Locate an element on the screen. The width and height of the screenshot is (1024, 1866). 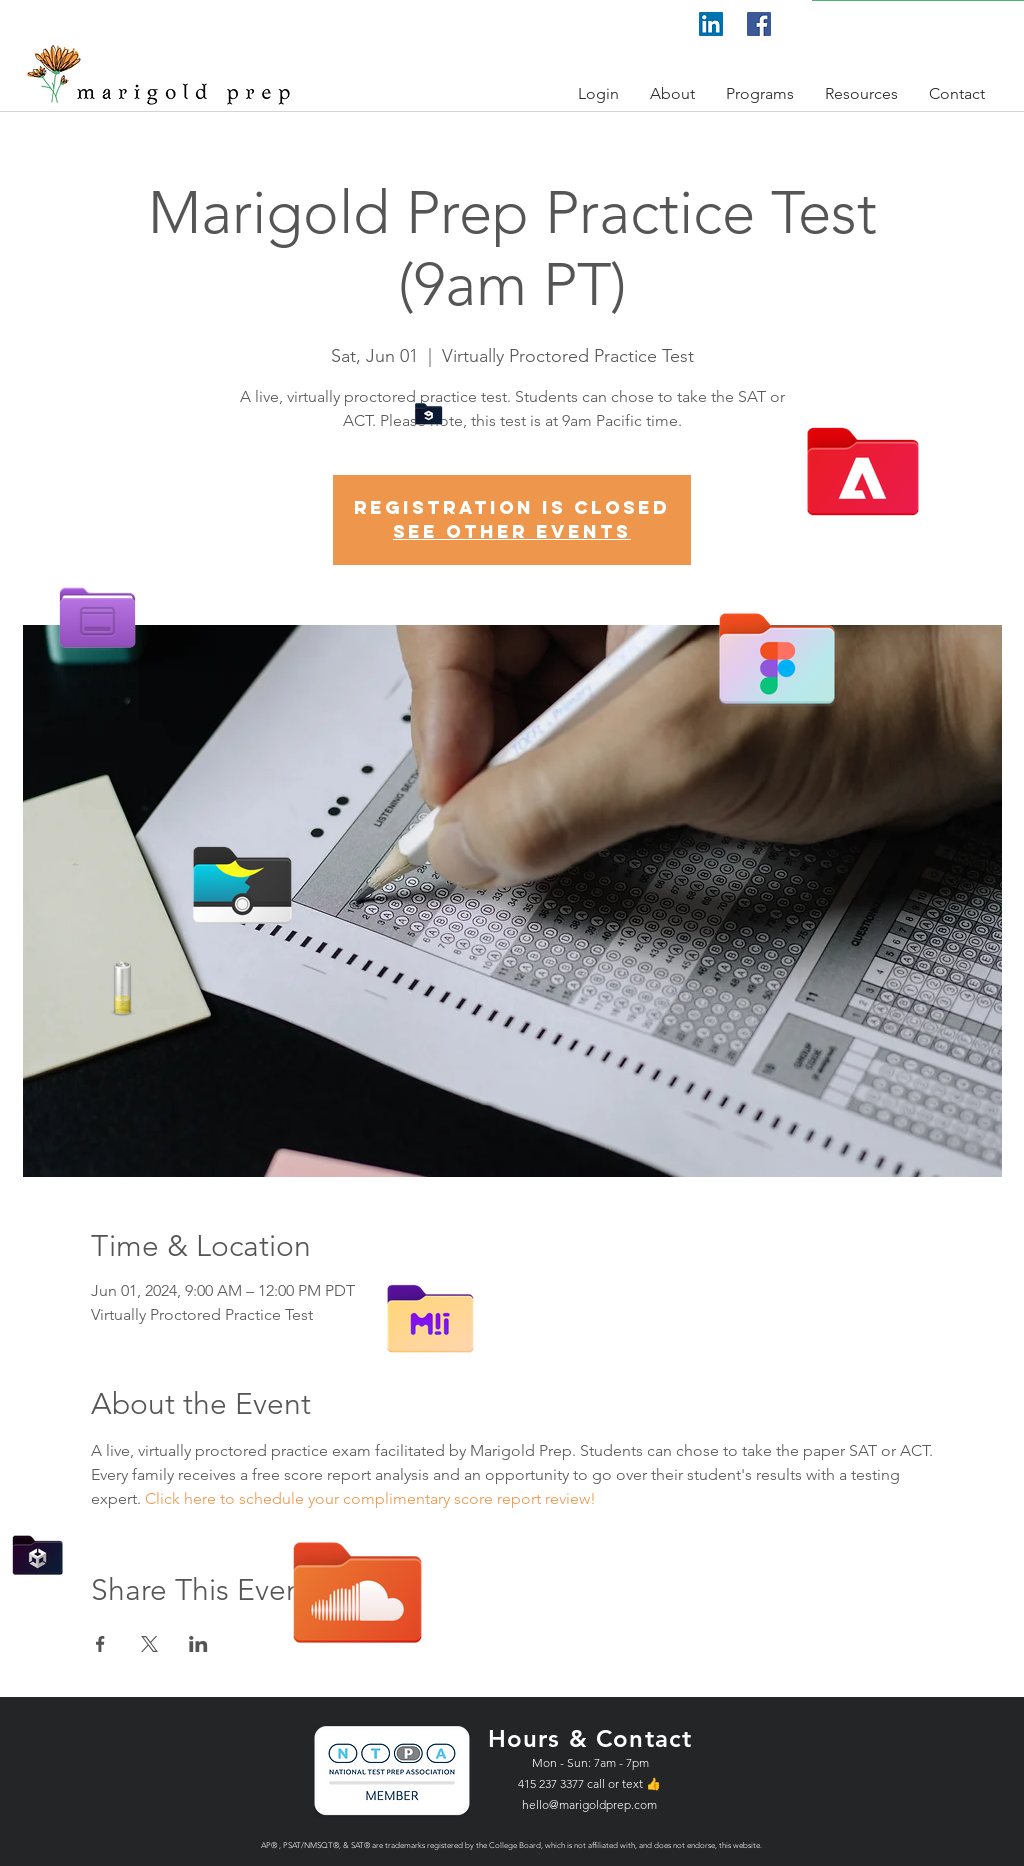
open 9GAG downloads folder is located at coordinates (428, 414).